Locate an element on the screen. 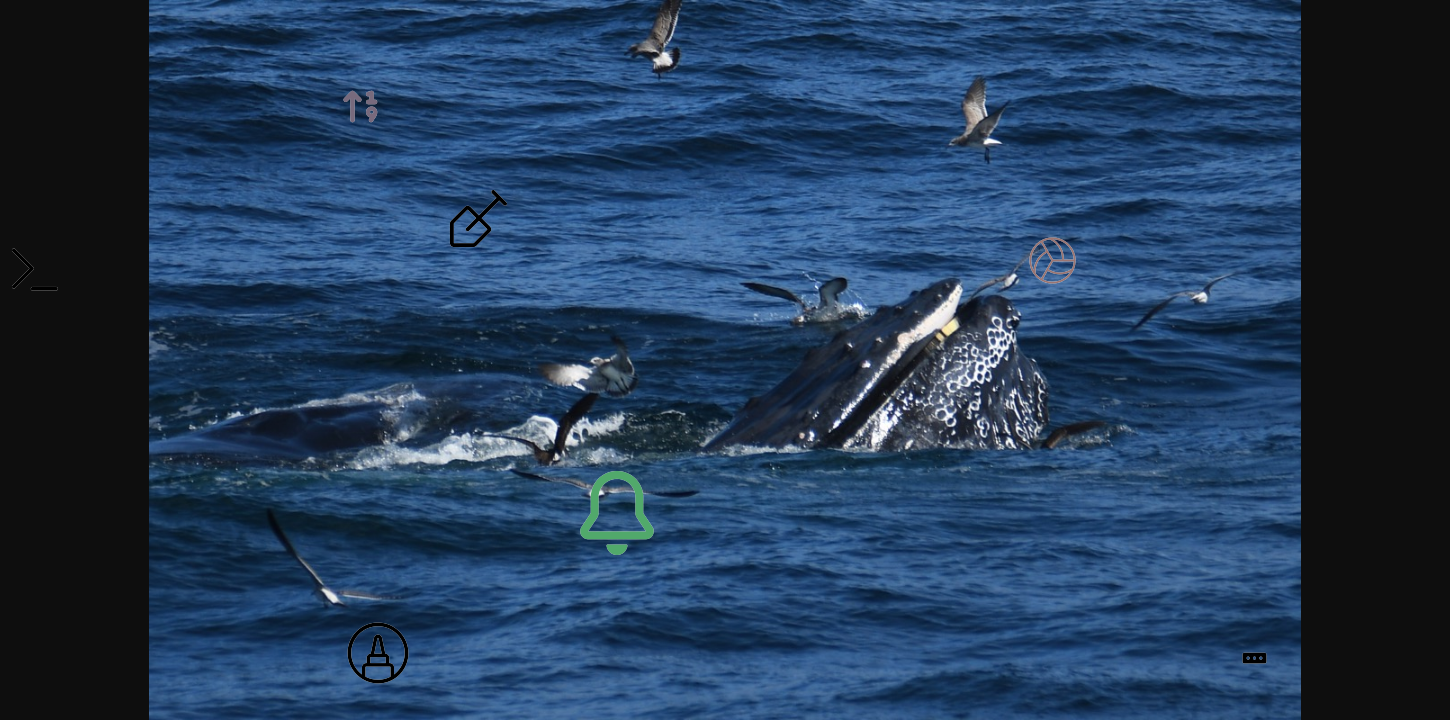  view notifications is located at coordinates (617, 513).